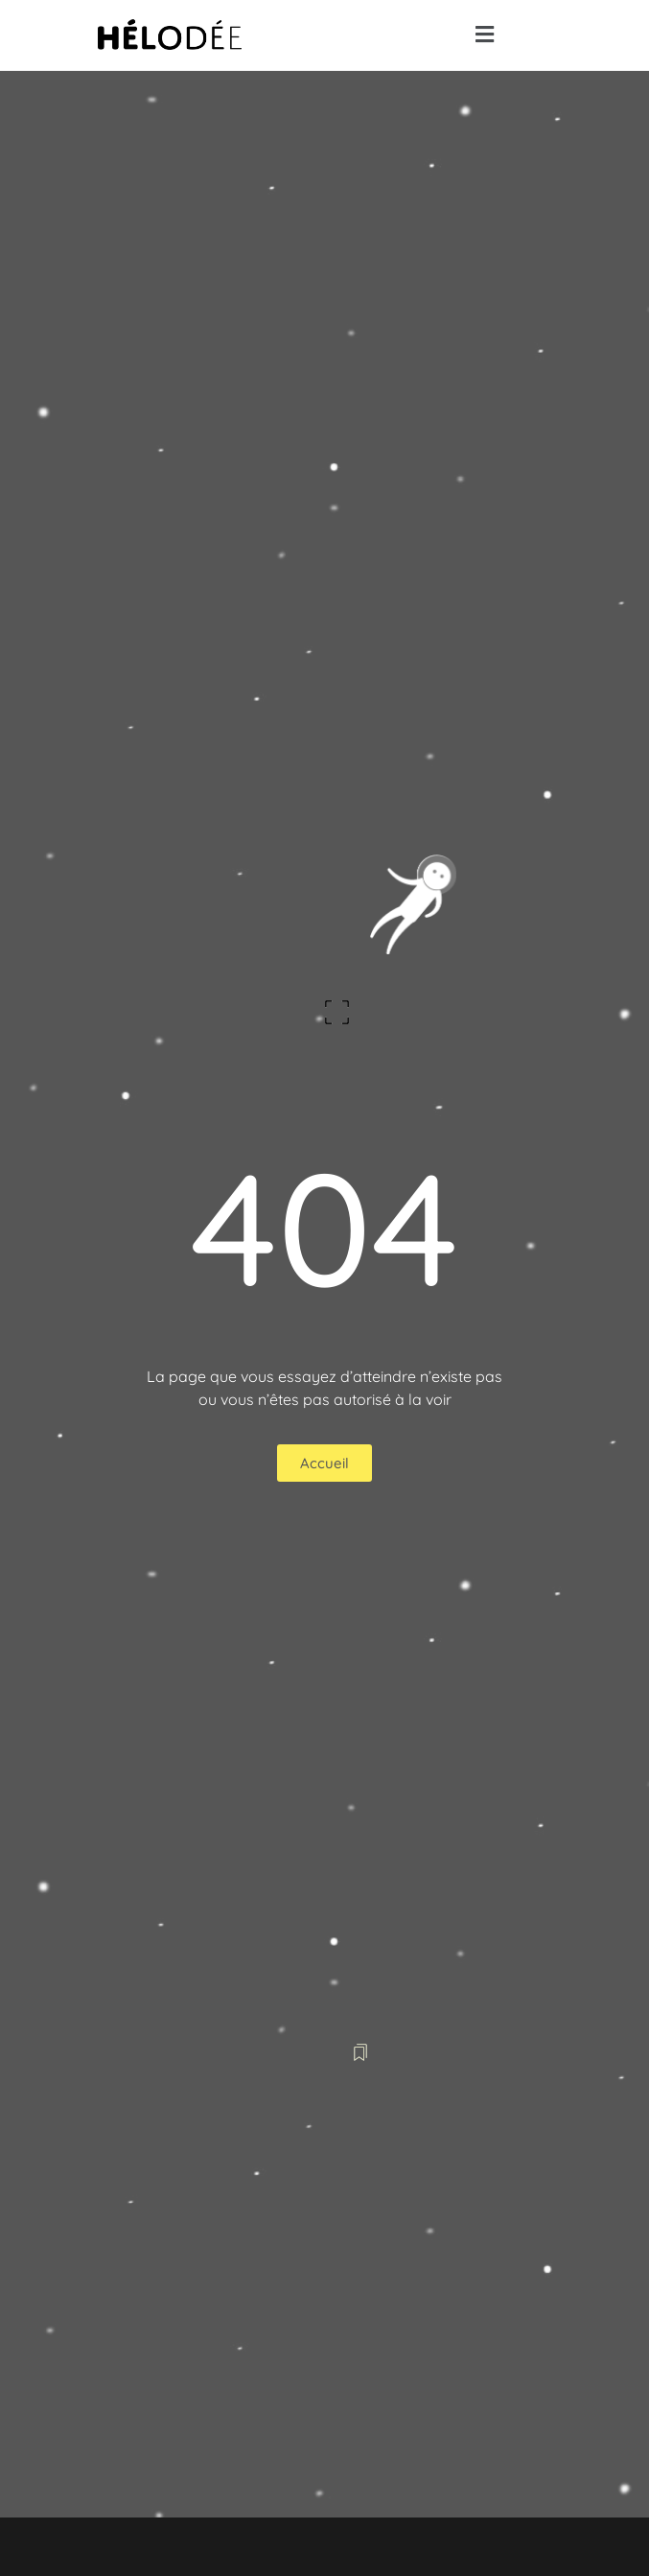 The height and width of the screenshot is (2576, 649). I want to click on view saved bookmarks, so click(360, 2052).